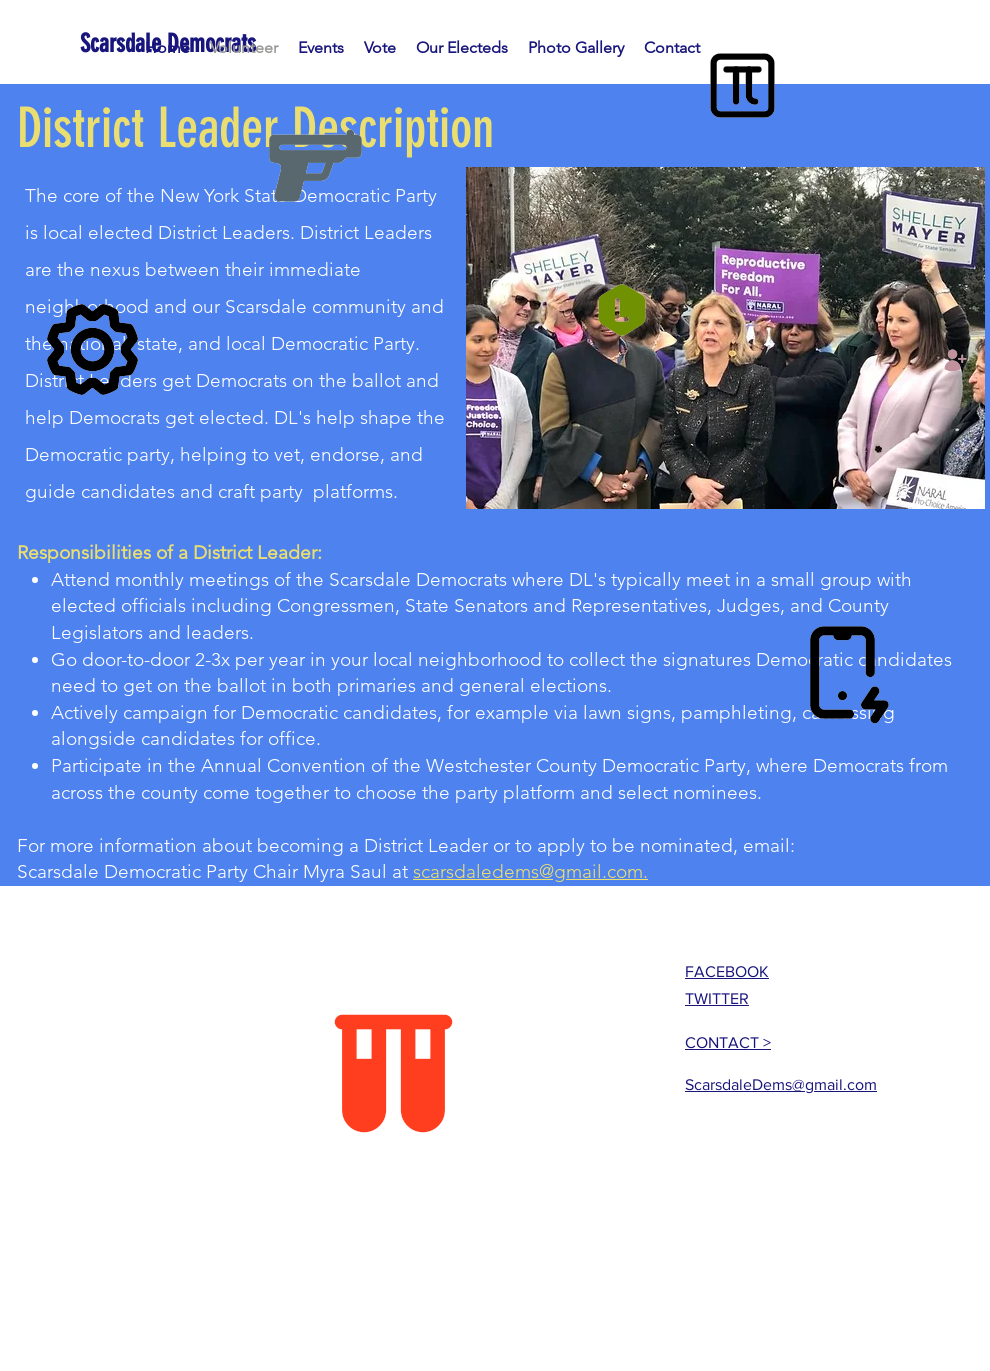 The height and width of the screenshot is (1371, 990). Describe the element at coordinates (92, 349) in the screenshot. I see `access settings` at that location.